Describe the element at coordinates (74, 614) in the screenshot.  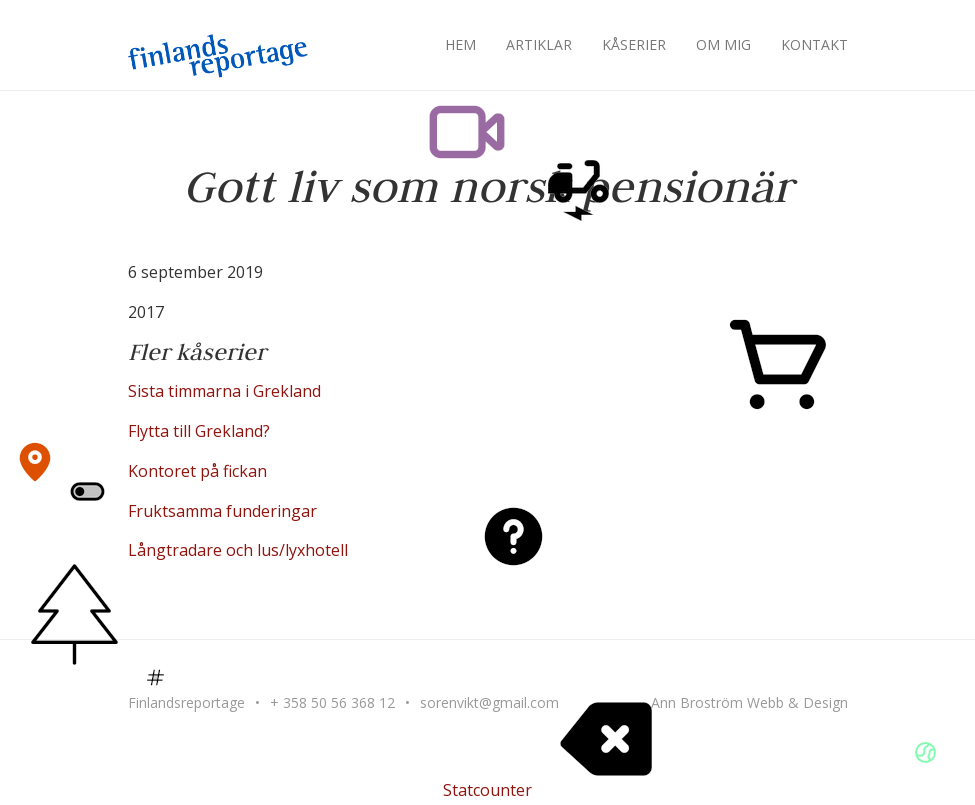
I see `access nature or outdoor-related content` at that location.